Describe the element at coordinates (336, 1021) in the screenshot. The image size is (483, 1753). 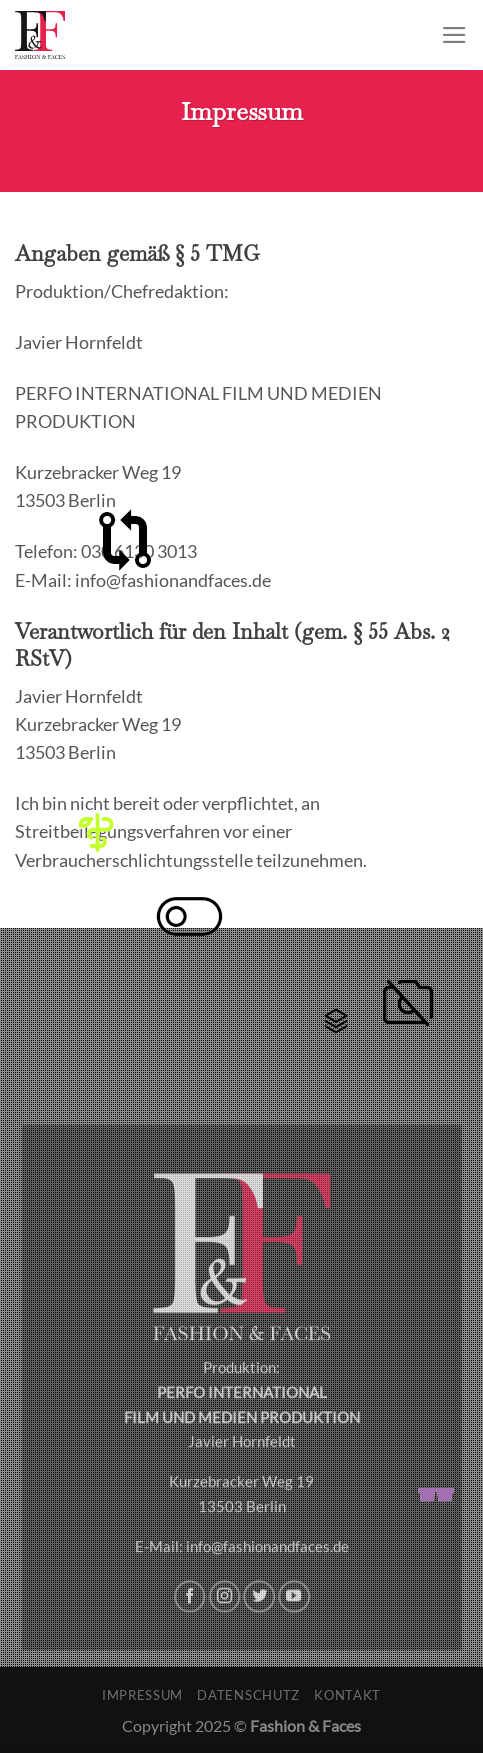
I see `view layered content or stacked items` at that location.